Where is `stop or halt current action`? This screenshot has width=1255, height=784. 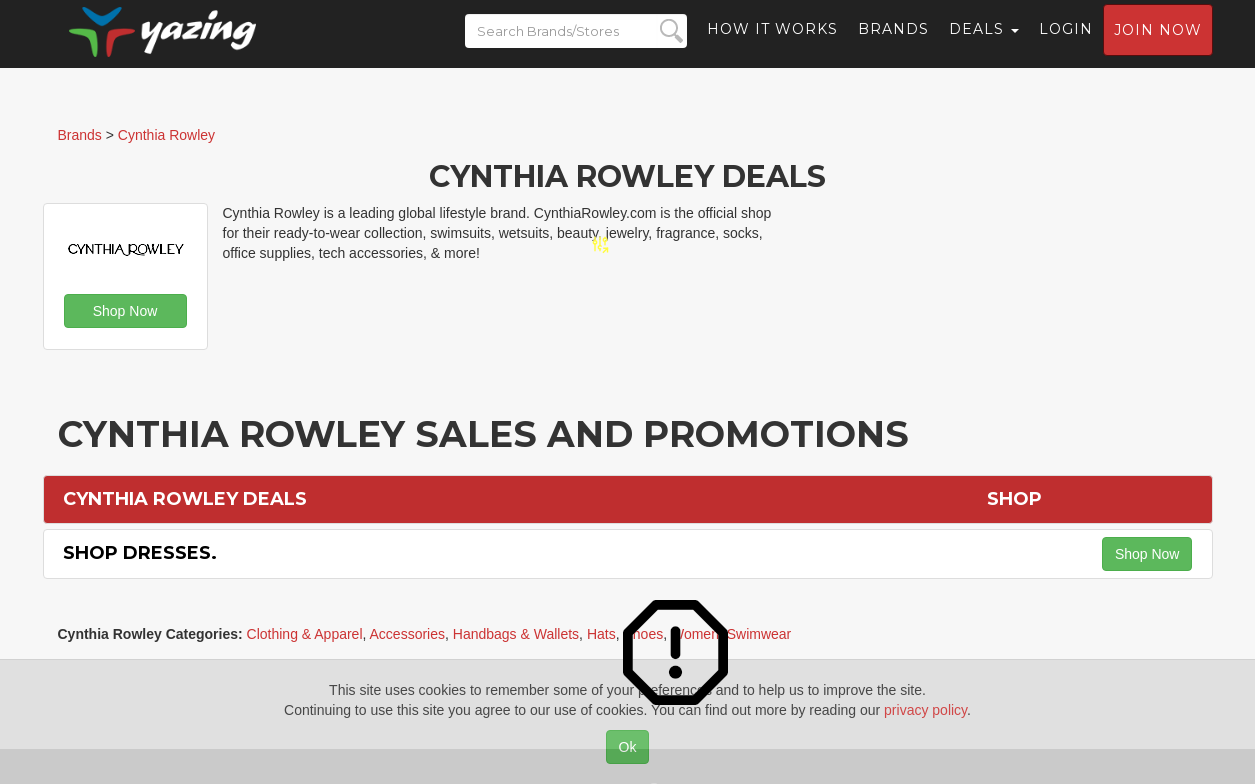
stop or halt current action is located at coordinates (675, 652).